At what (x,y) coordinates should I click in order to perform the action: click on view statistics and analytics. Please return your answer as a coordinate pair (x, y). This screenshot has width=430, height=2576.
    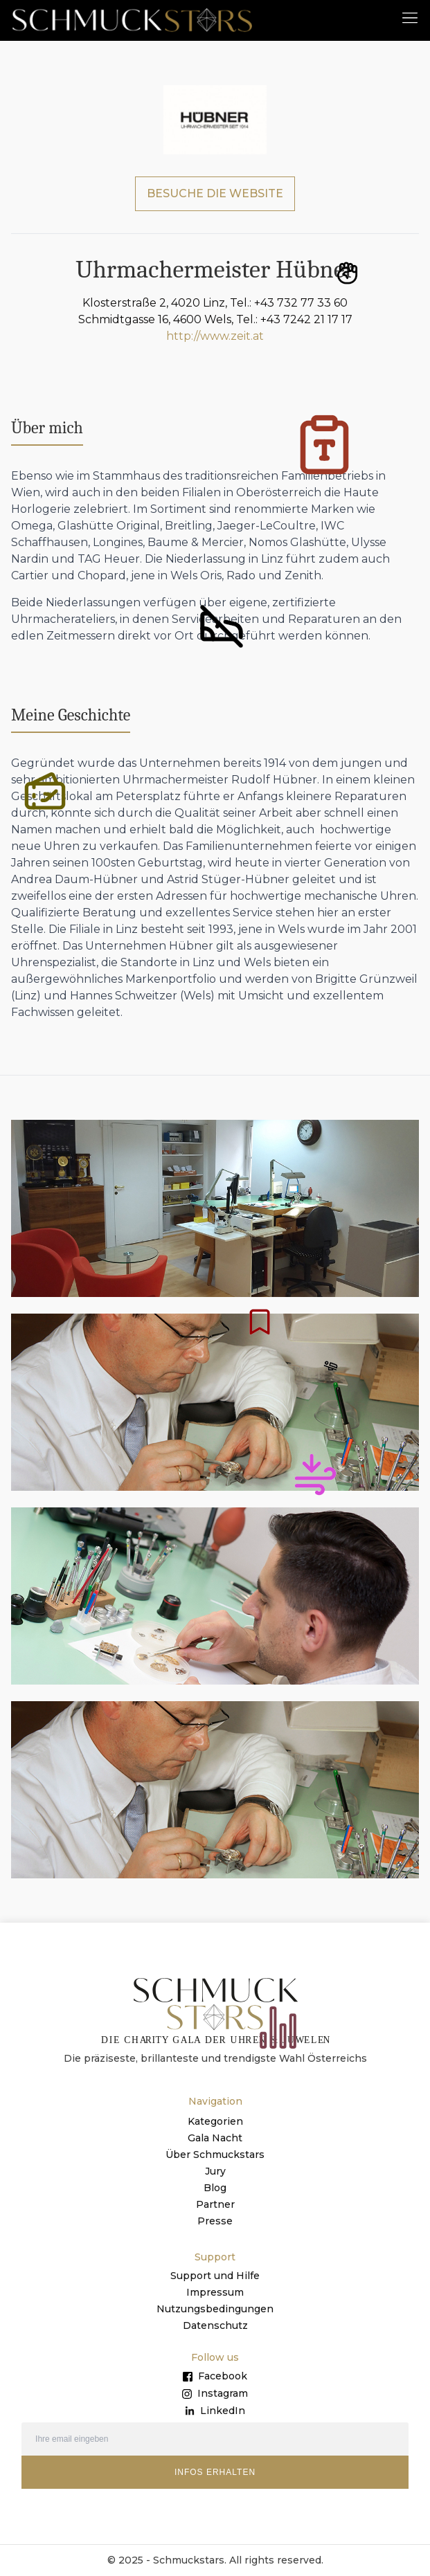
    Looking at the image, I should click on (278, 2027).